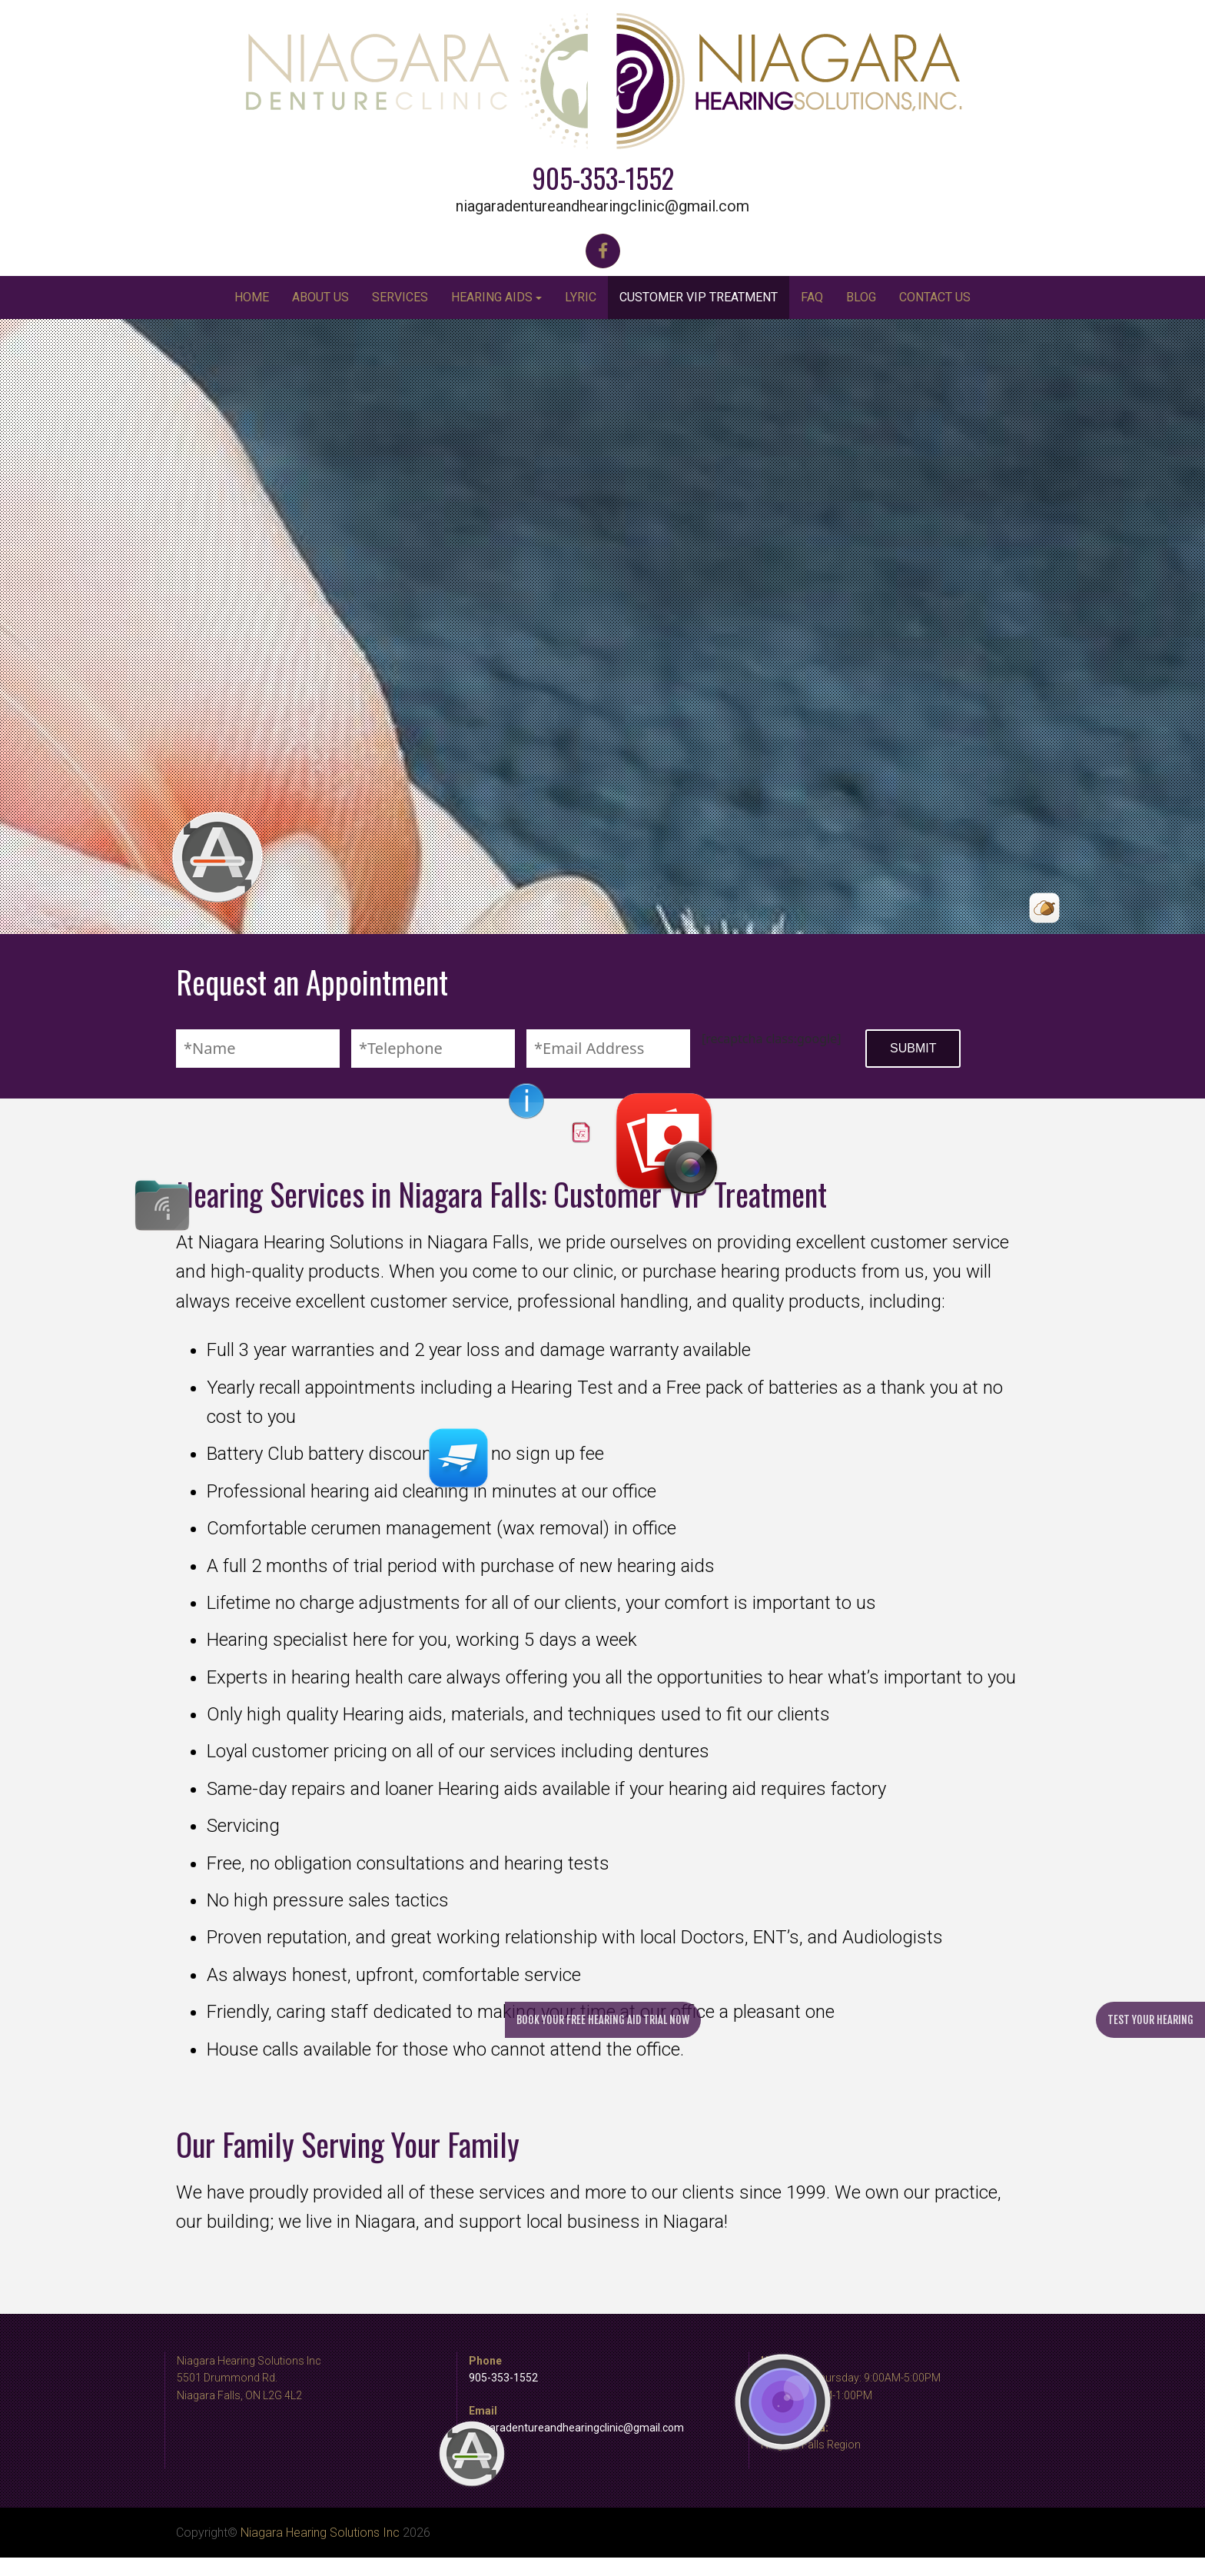  What do you see at coordinates (782, 2401) in the screenshot?
I see `open the camera app` at bounding box center [782, 2401].